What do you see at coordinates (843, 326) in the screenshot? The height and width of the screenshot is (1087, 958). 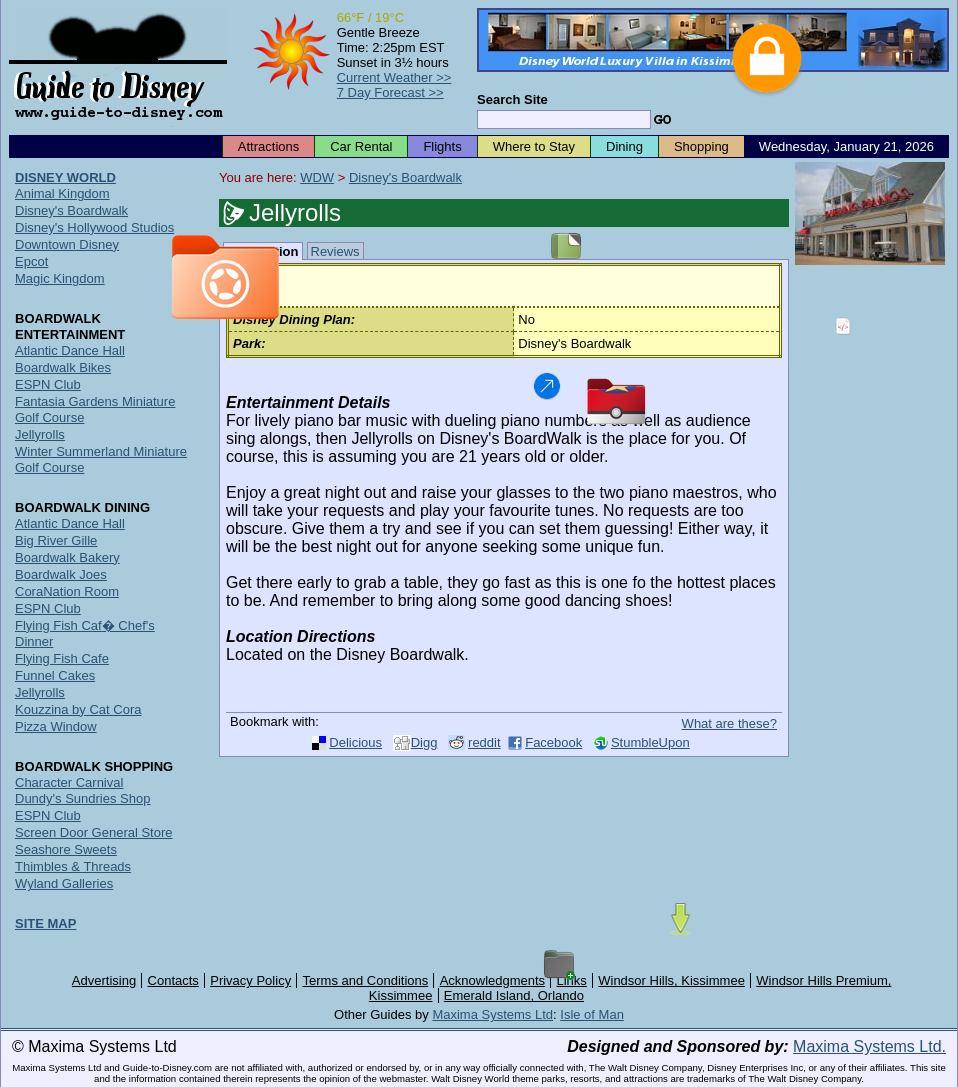 I see `maven xml configuration file` at bounding box center [843, 326].